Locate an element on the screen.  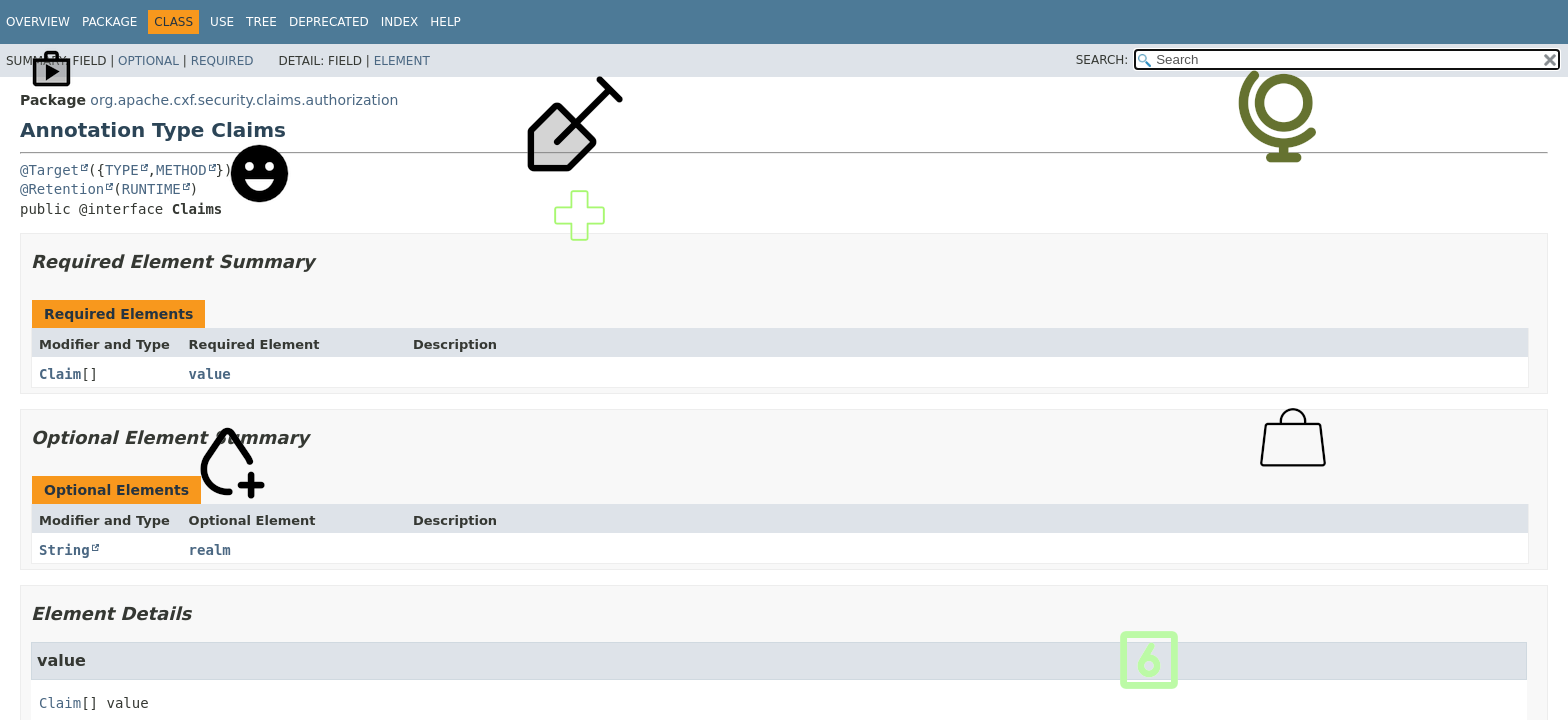
view your shopping bag is located at coordinates (1293, 441).